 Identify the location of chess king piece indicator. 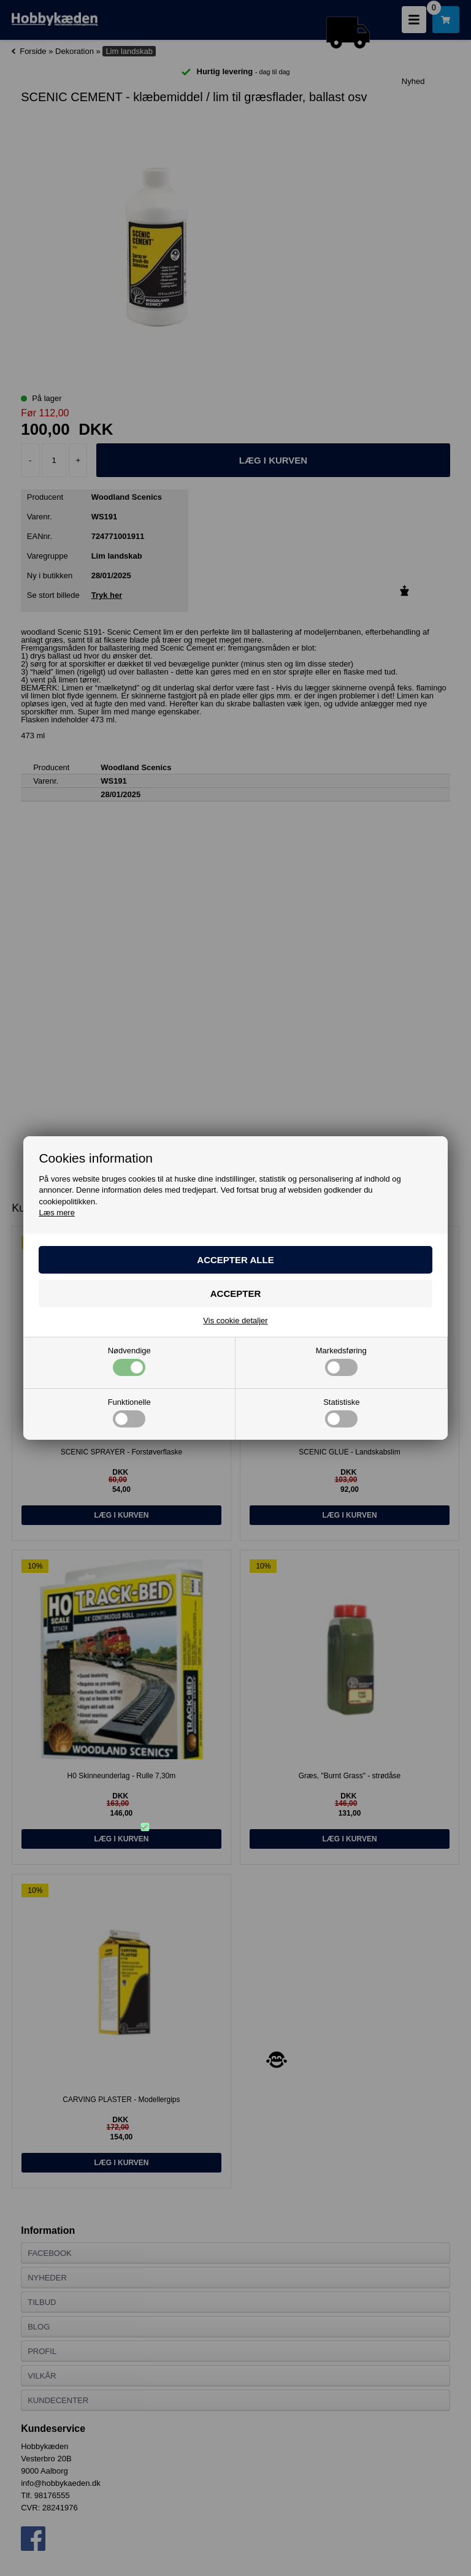
(404, 590).